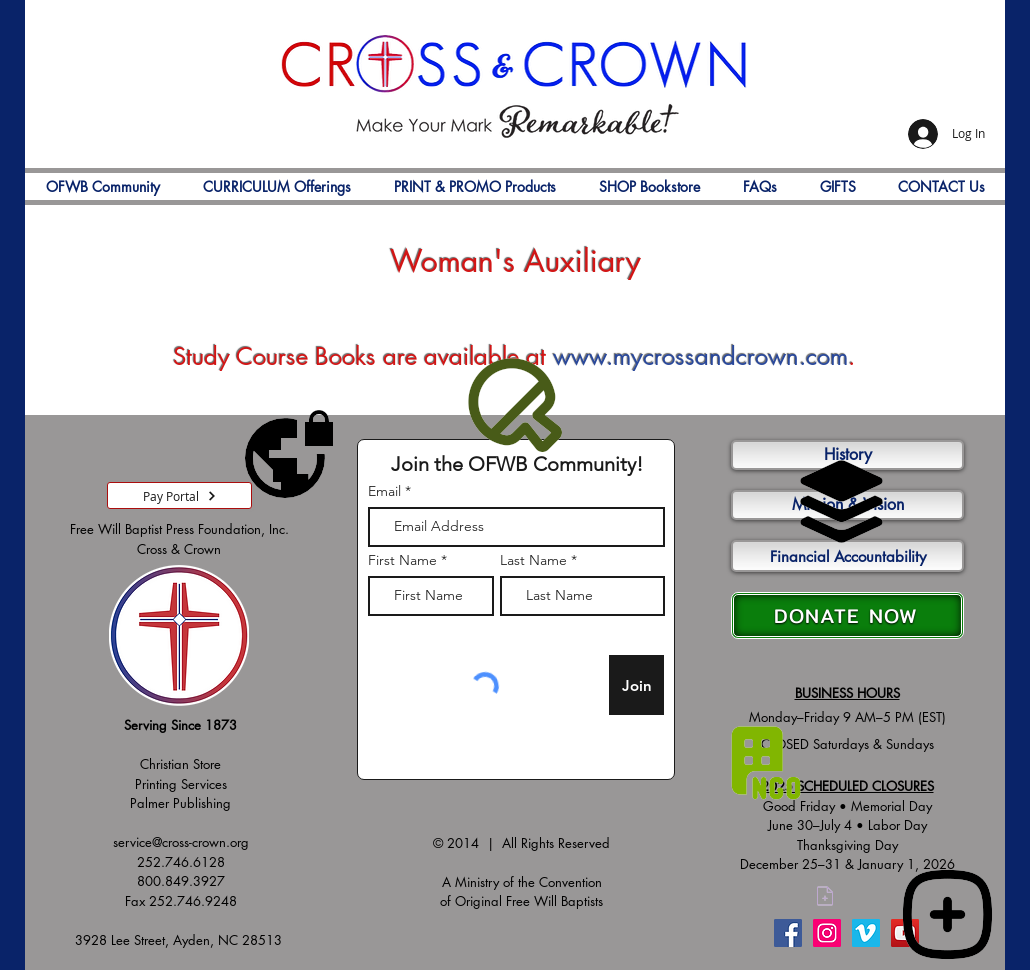 Image resolution: width=1030 pixels, height=970 pixels. I want to click on indicates active vpn connection, so click(289, 454).